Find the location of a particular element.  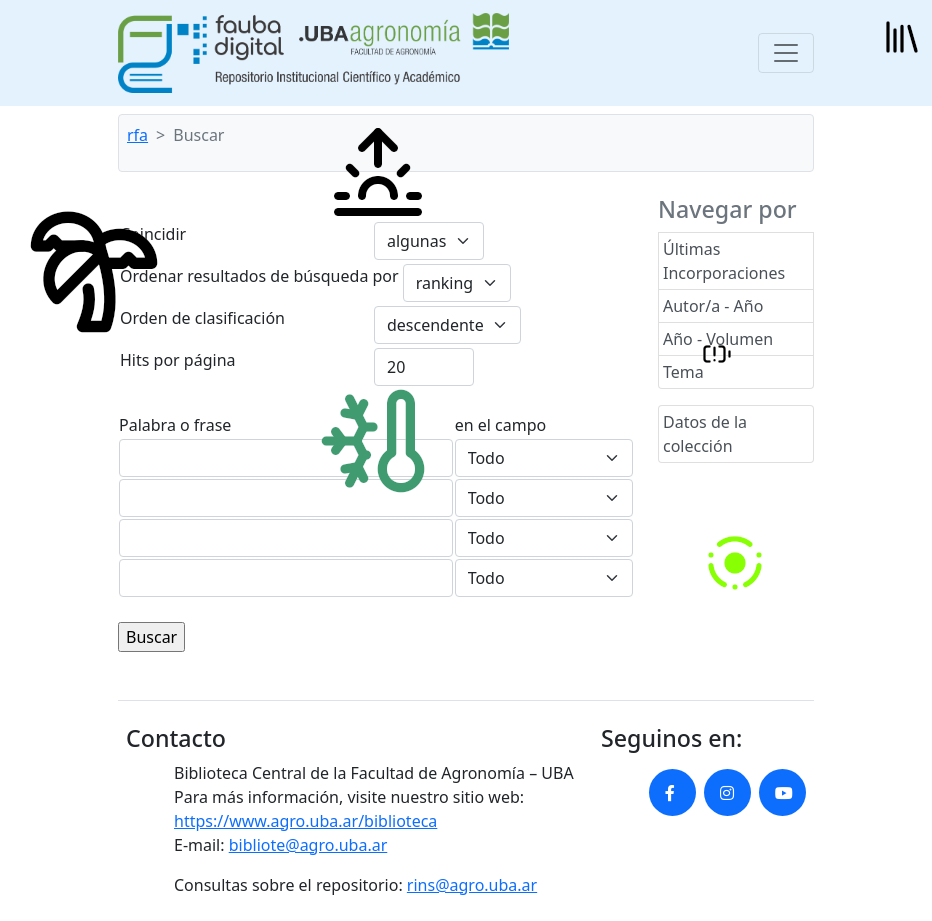

access science or chemistry features is located at coordinates (735, 563).